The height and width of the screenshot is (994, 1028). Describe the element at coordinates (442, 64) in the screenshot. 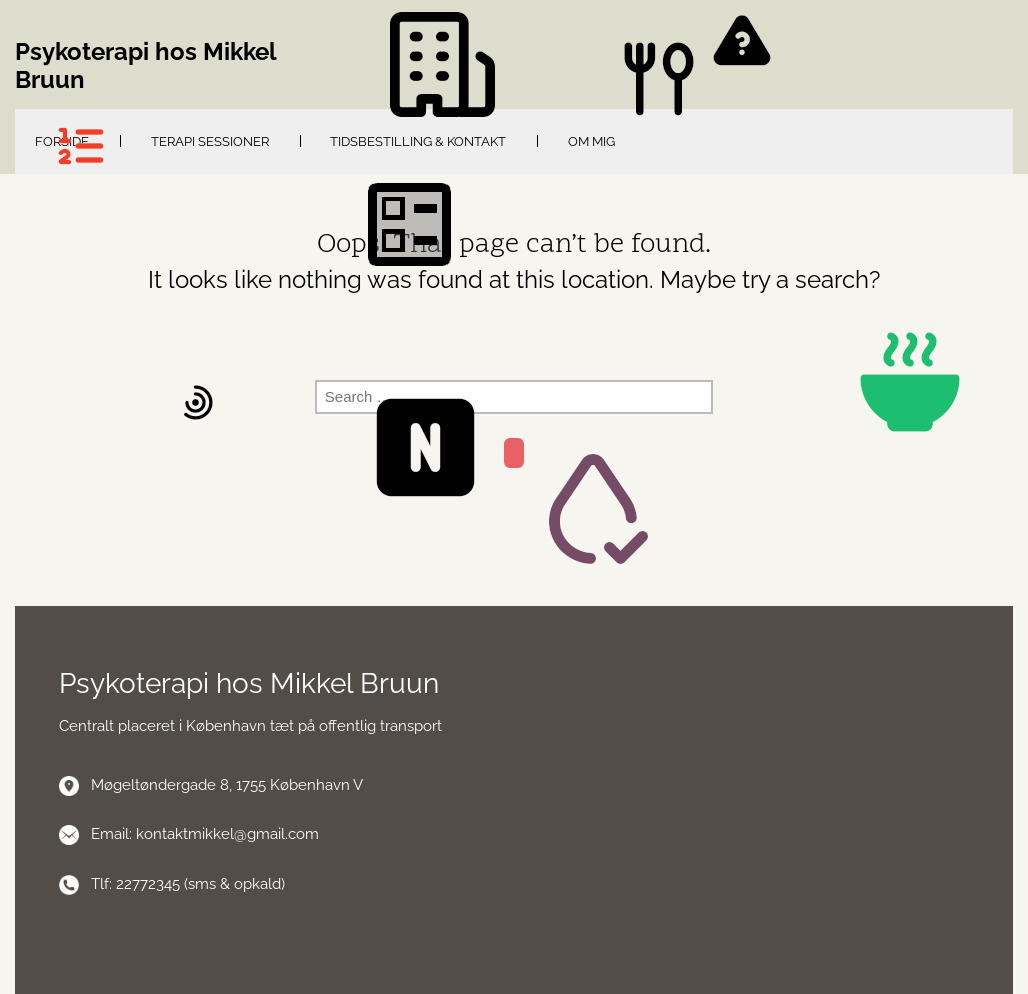

I see `view organization settings` at that location.